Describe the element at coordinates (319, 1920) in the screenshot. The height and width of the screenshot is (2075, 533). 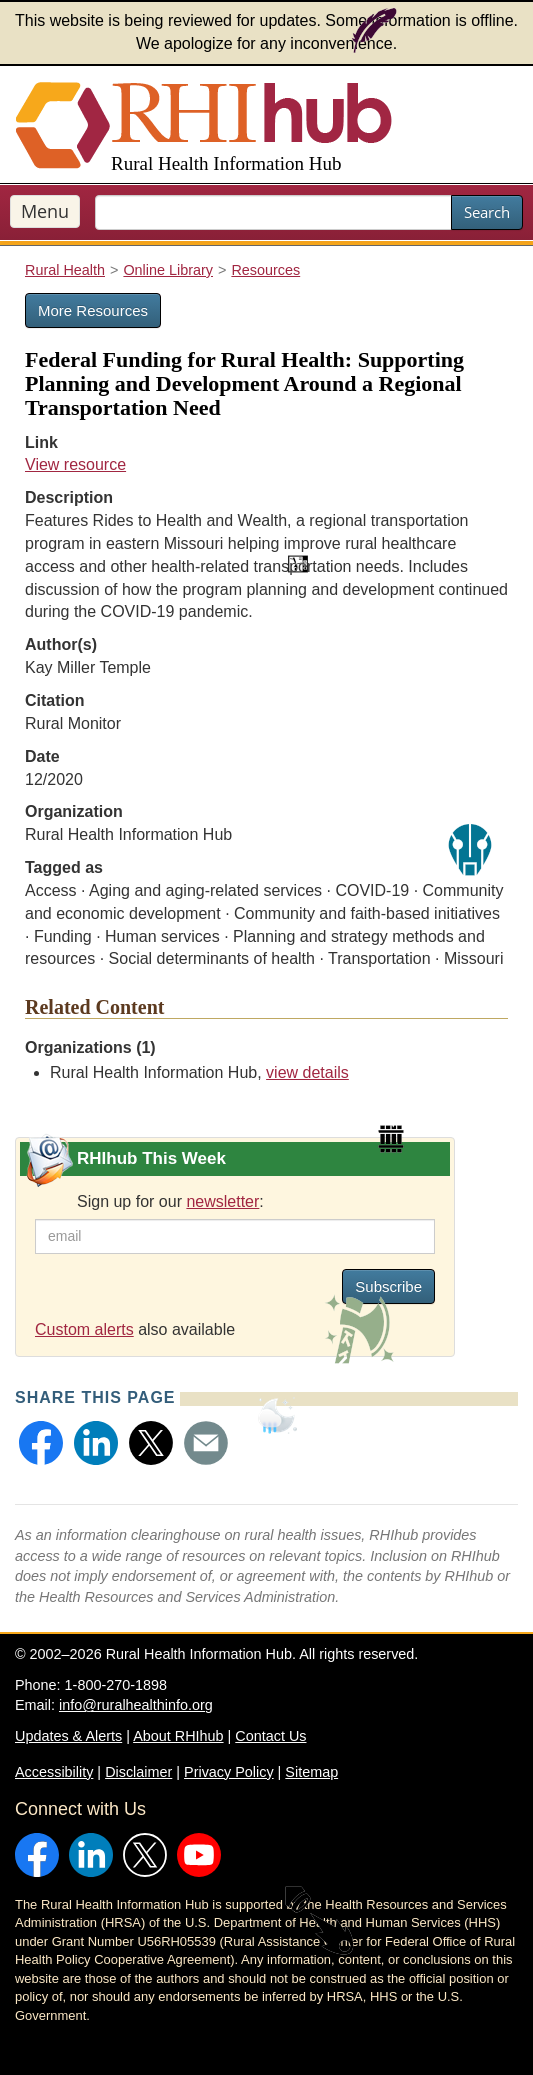
I see `fire projectile or launch attack` at that location.